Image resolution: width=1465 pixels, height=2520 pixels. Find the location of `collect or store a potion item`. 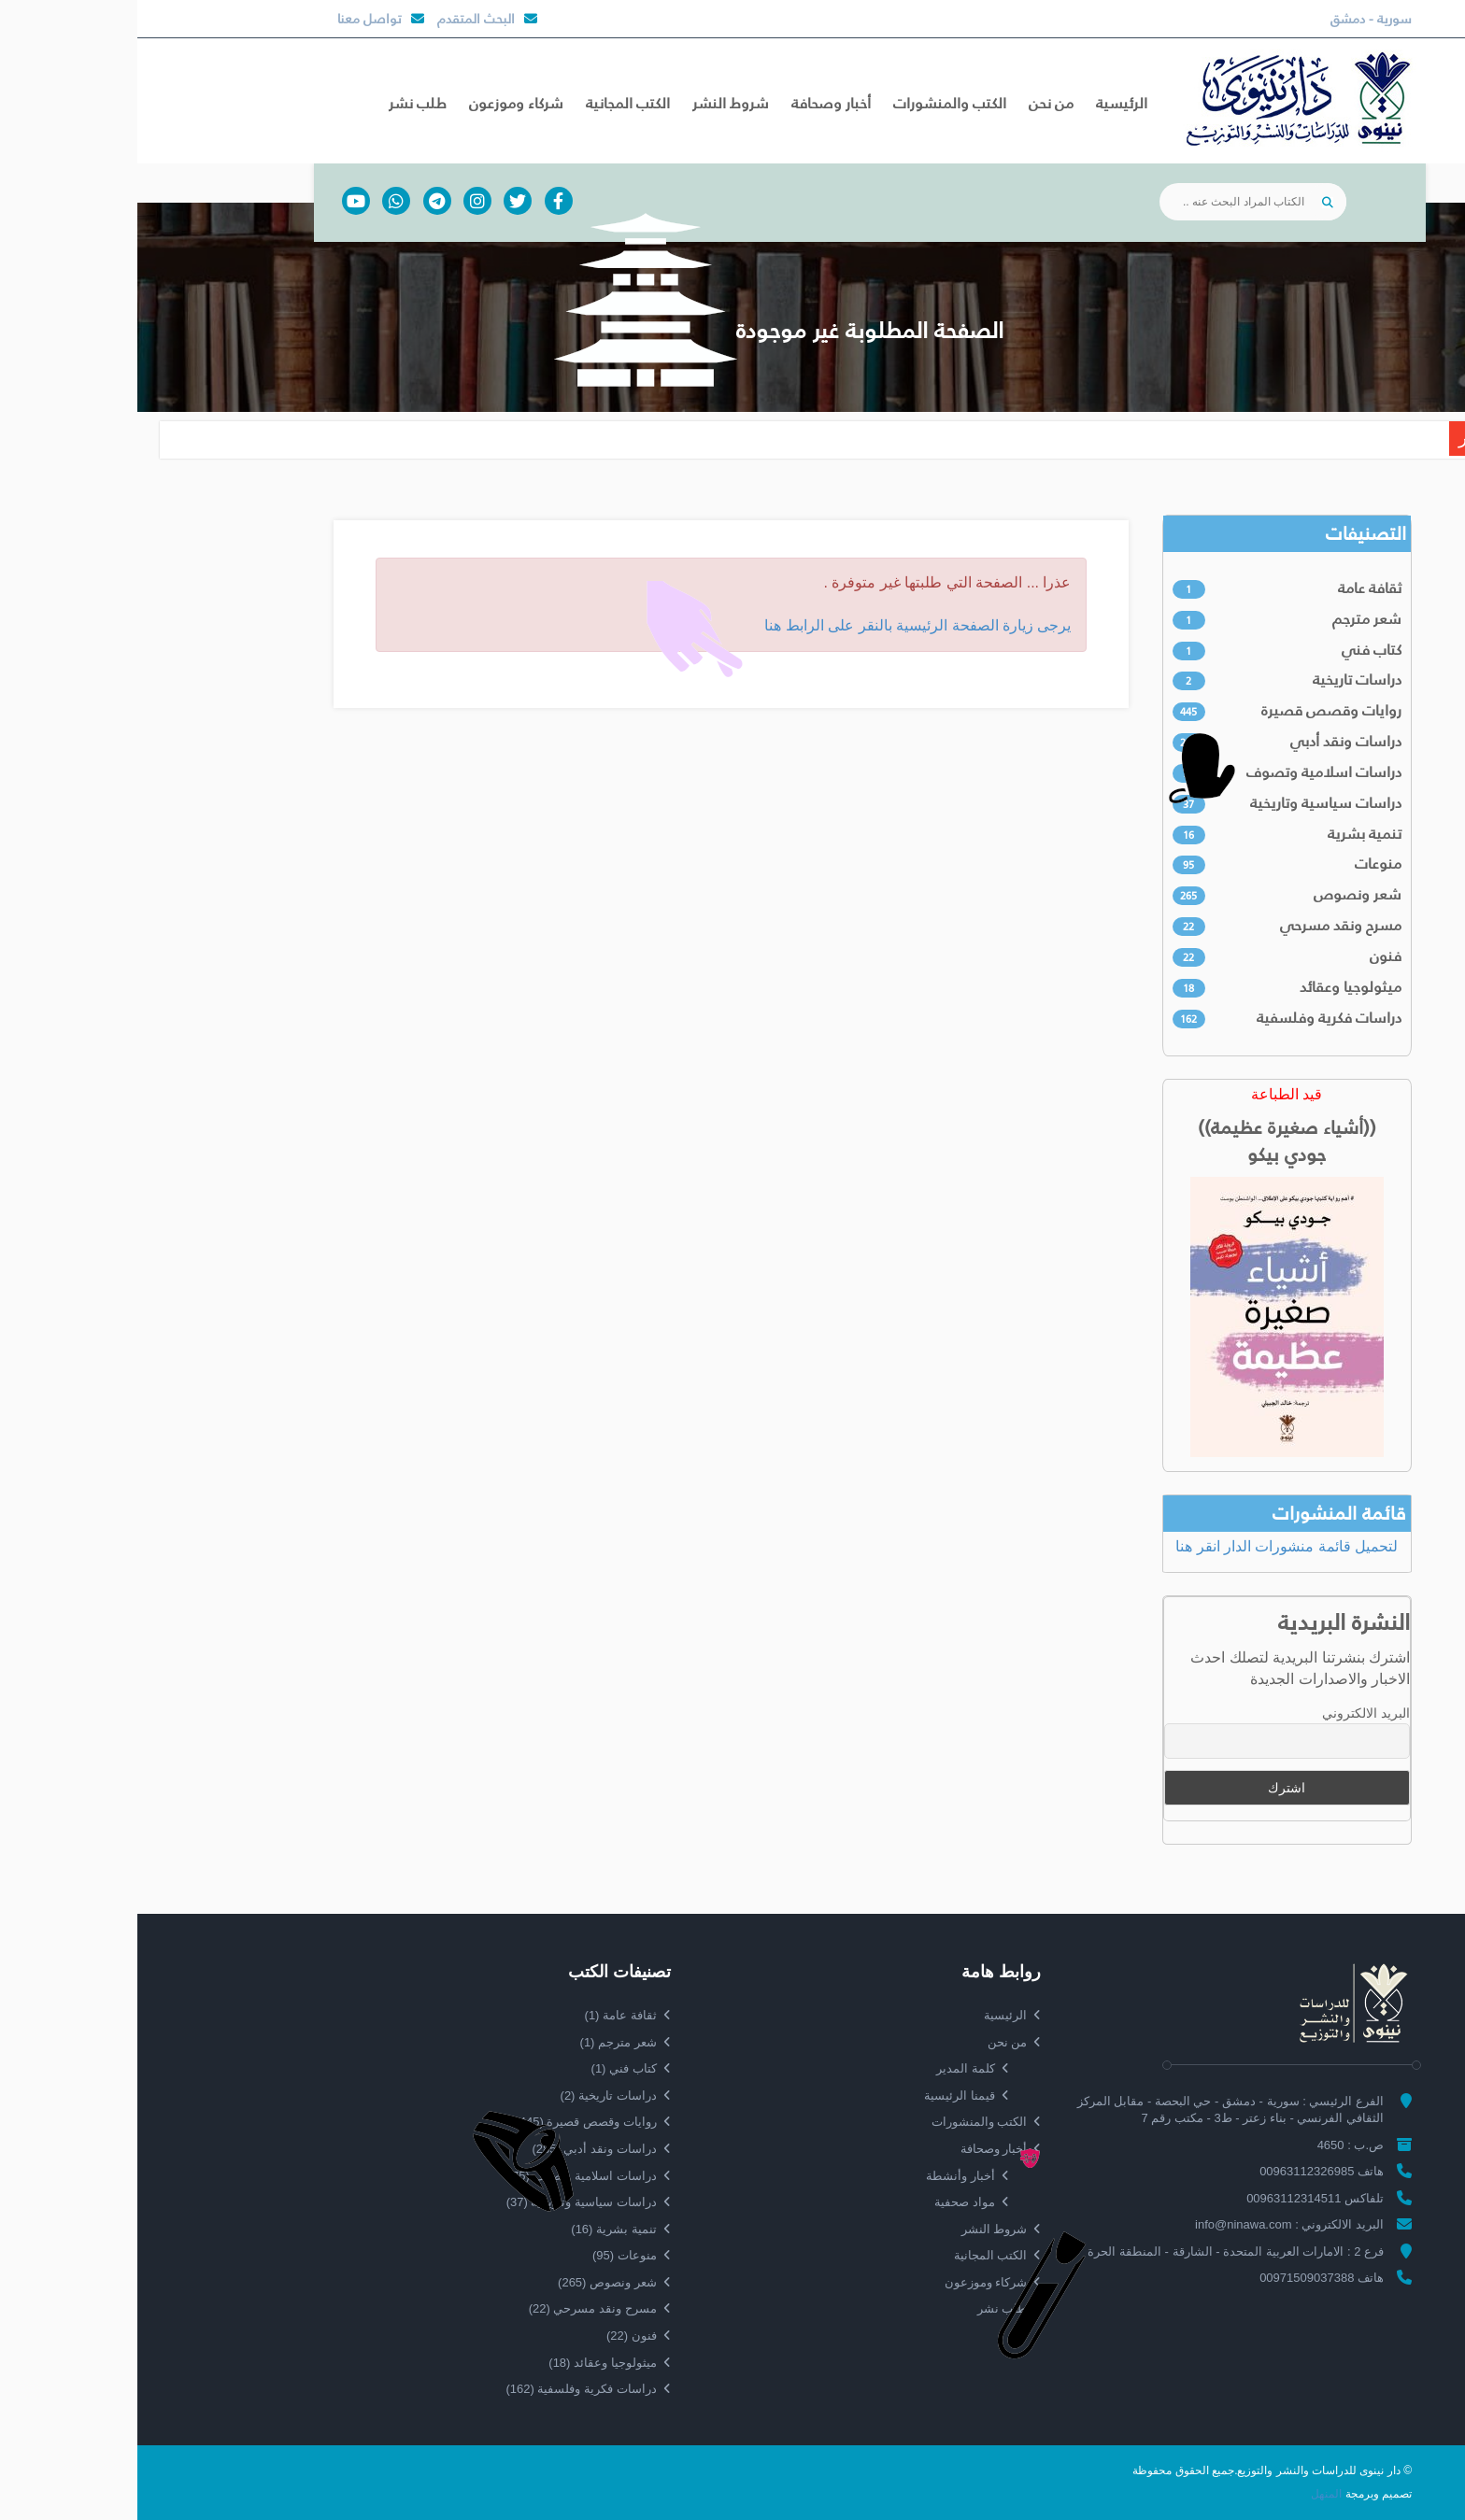

collect or store a potion item is located at coordinates (1039, 2296).